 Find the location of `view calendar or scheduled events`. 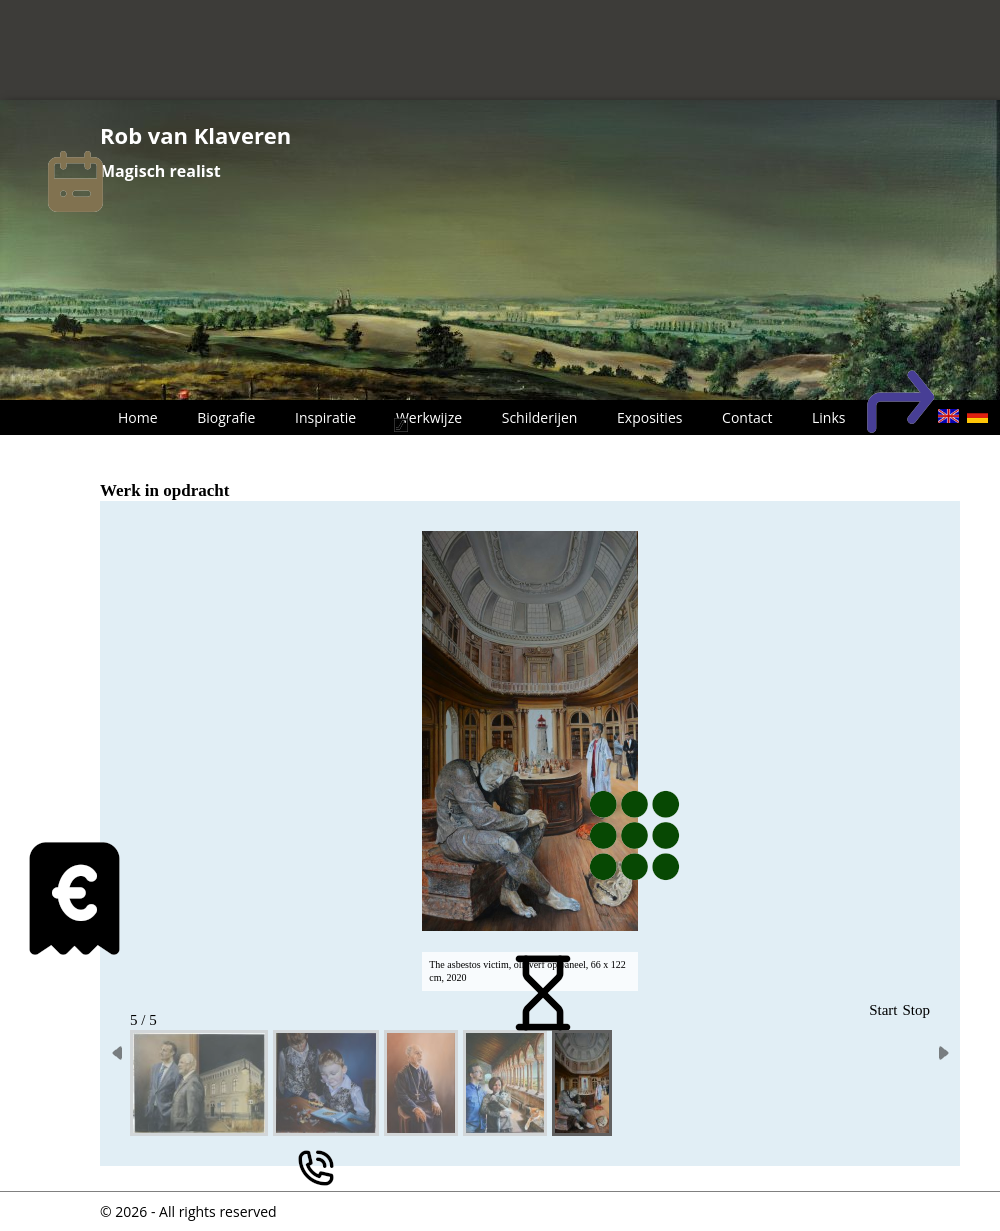

view calendar or scheduled events is located at coordinates (75, 181).